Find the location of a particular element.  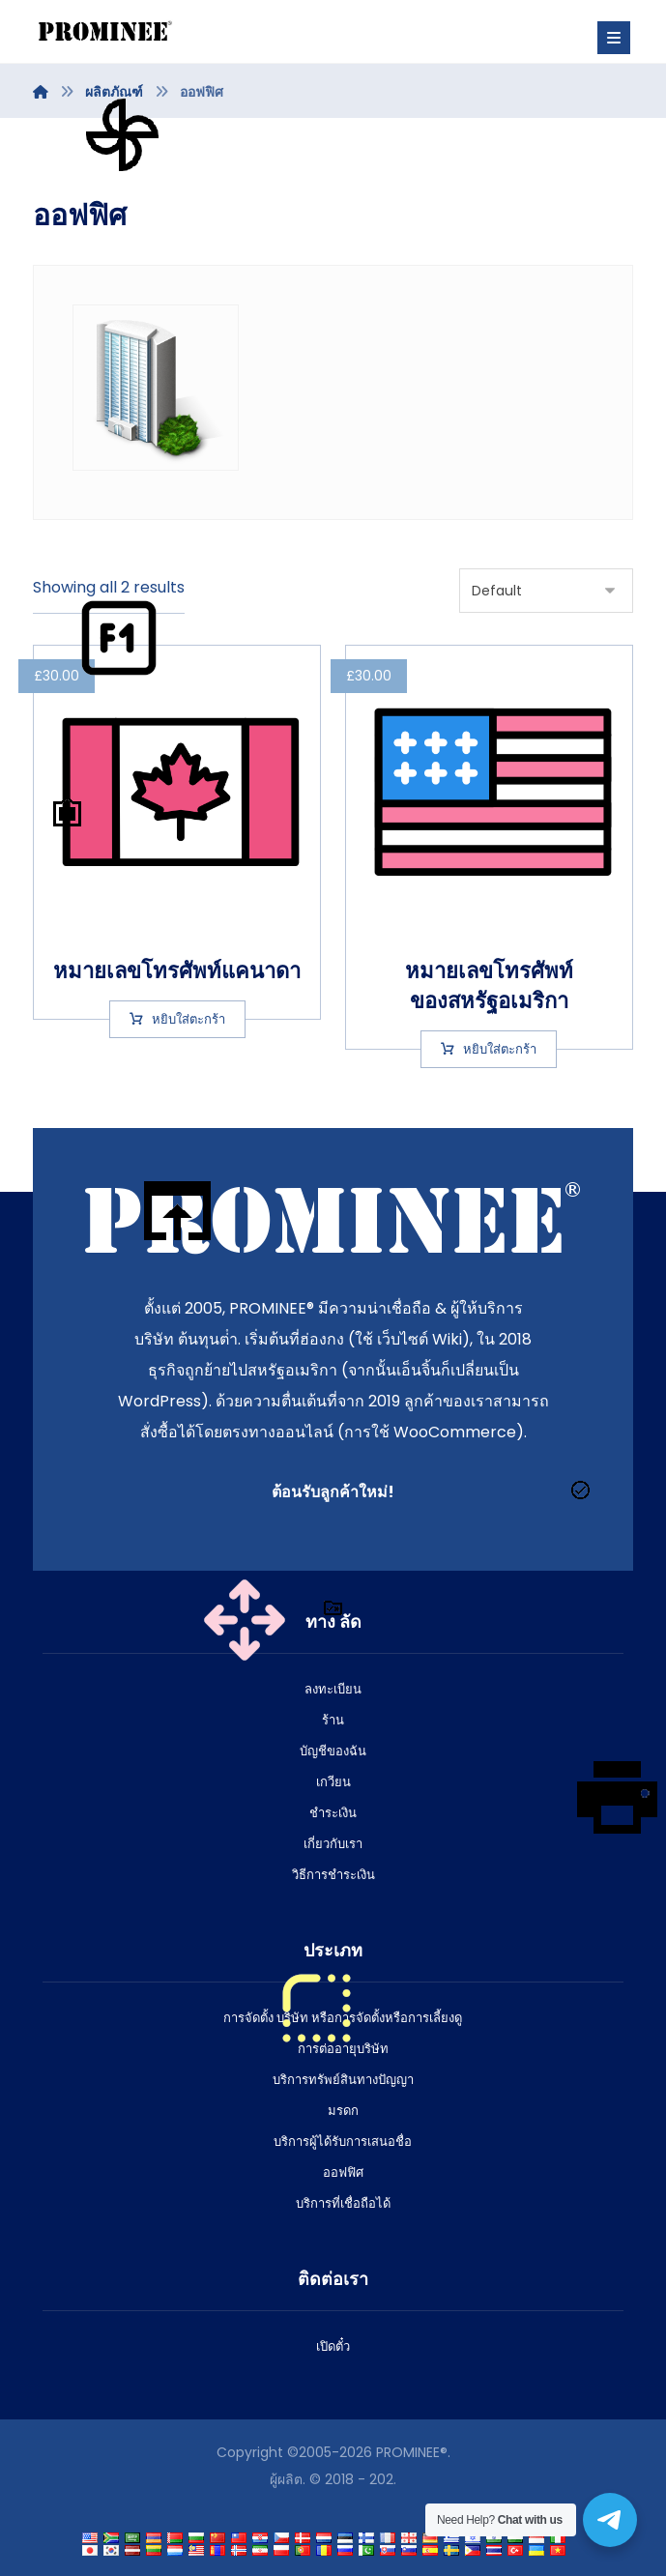

access help or support documentation is located at coordinates (119, 638).